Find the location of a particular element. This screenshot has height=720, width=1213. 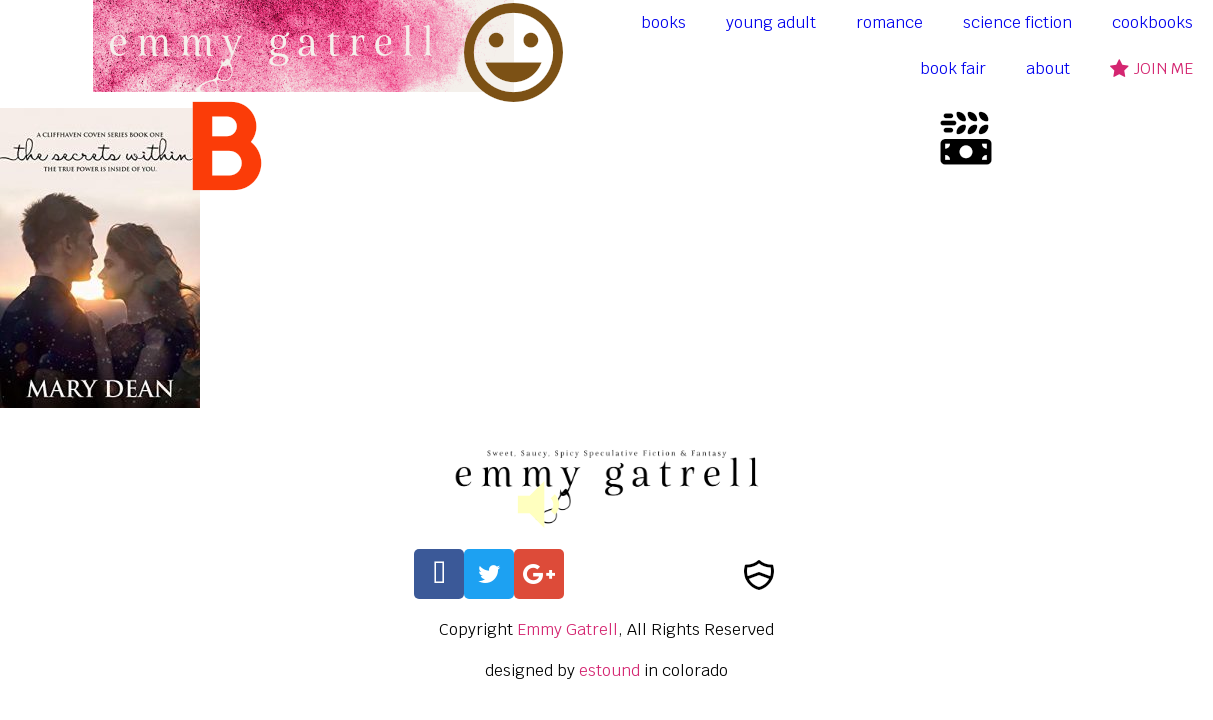

apply bold formatting to selected text is located at coordinates (227, 146).